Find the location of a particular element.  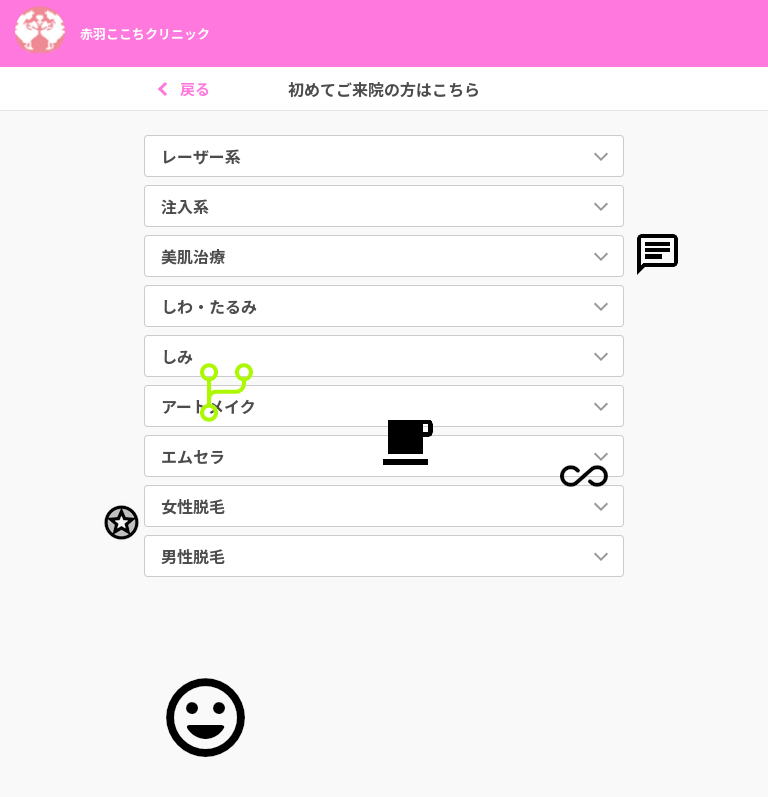

tag people in a photo is located at coordinates (205, 717).